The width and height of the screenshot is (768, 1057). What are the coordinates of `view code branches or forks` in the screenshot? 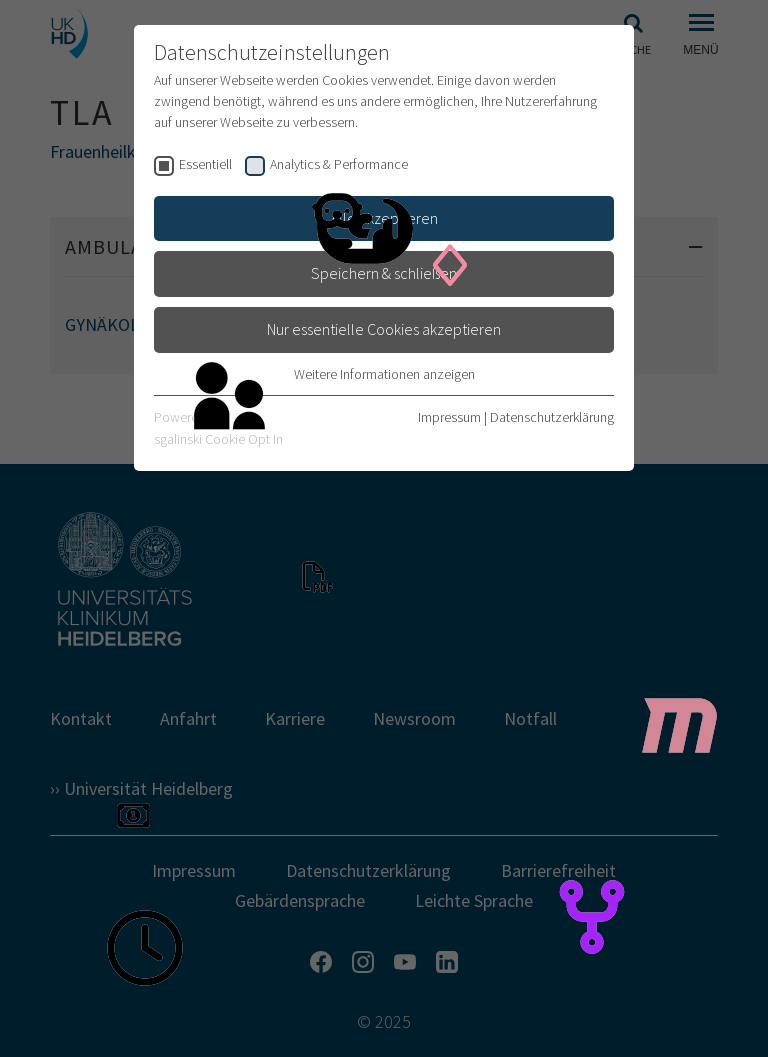 It's located at (592, 917).